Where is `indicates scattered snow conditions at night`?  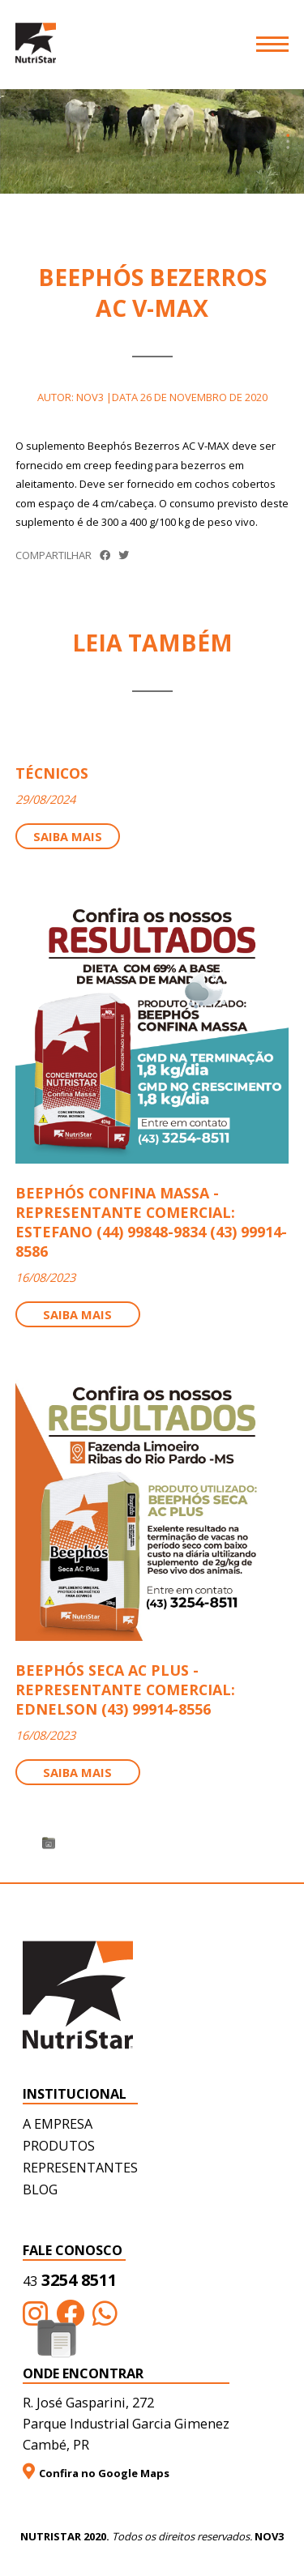 indicates scattered snow conditions at night is located at coordinates (205, 989).